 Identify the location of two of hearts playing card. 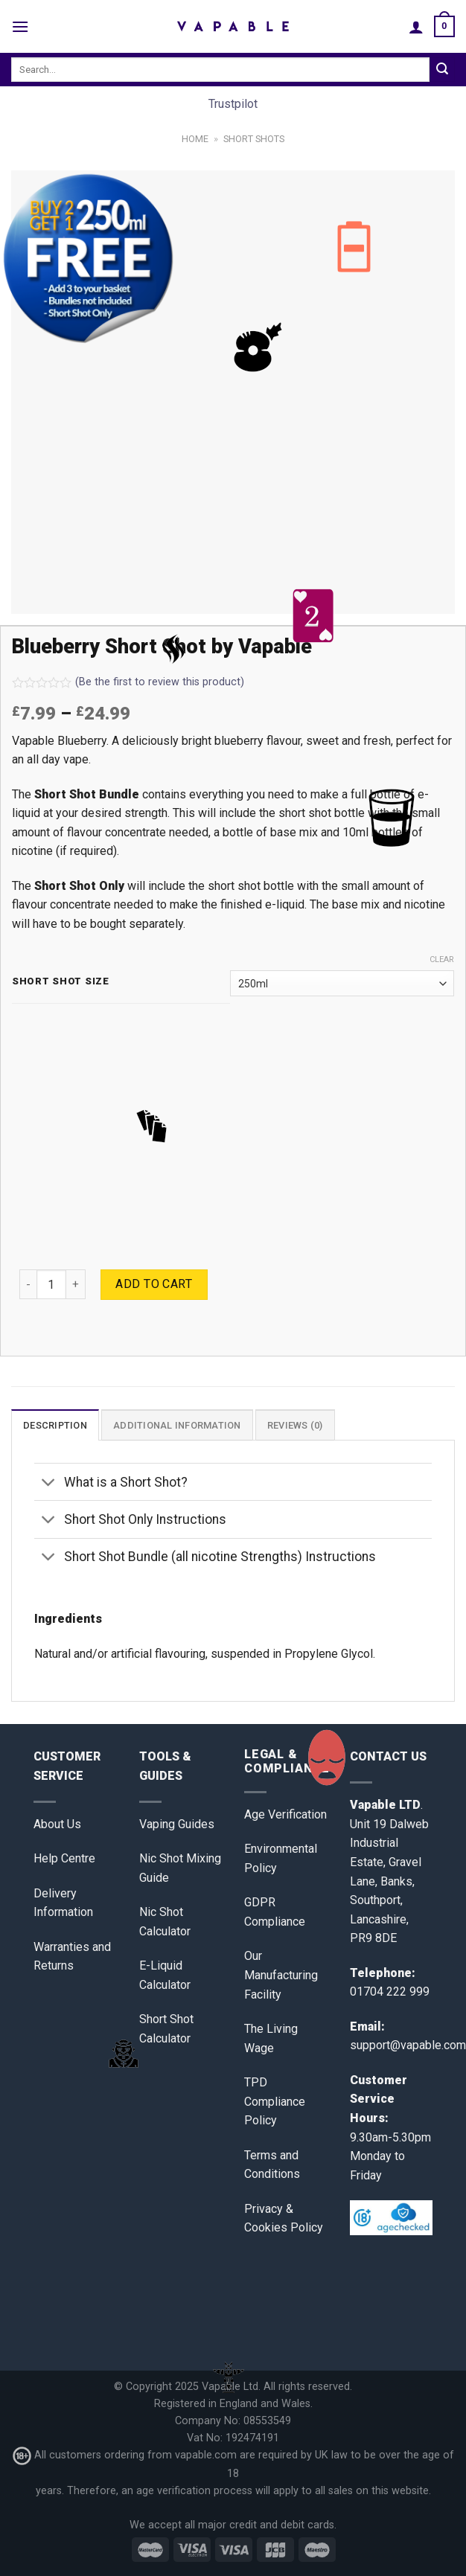
(313, 615).